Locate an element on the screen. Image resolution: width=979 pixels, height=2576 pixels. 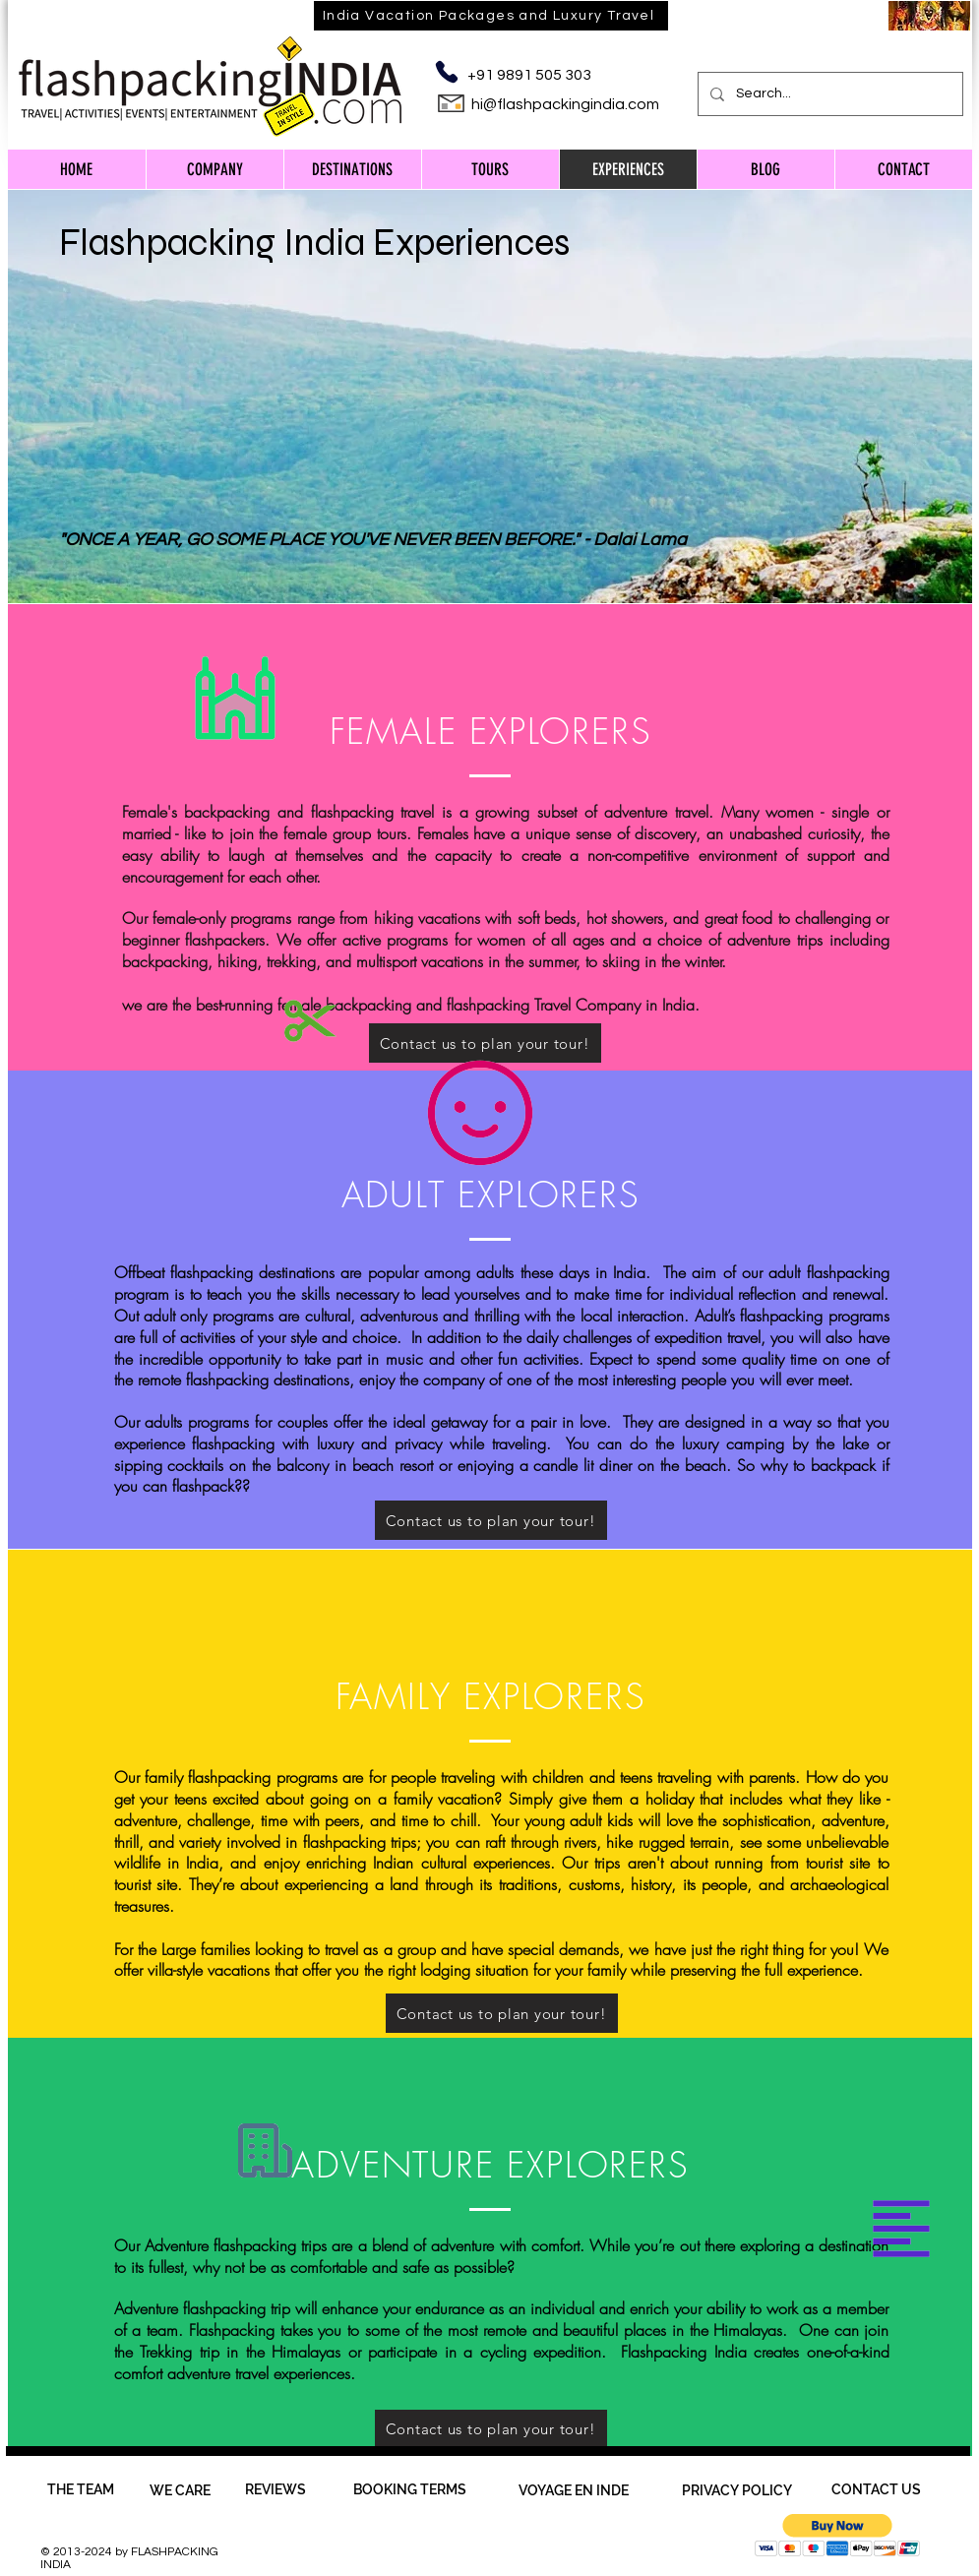
align text to the left margin is located at coordinates (901, 2229).